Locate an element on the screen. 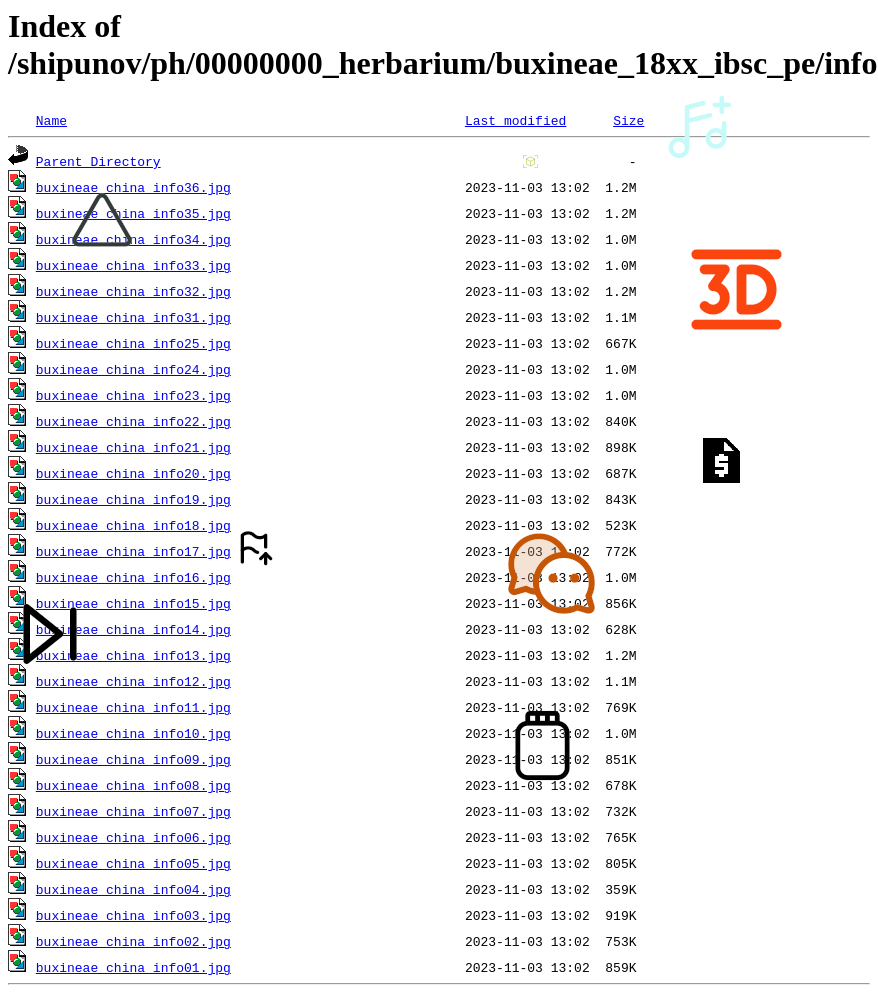  store or organize items in a container is located at coordinates (542, 745).